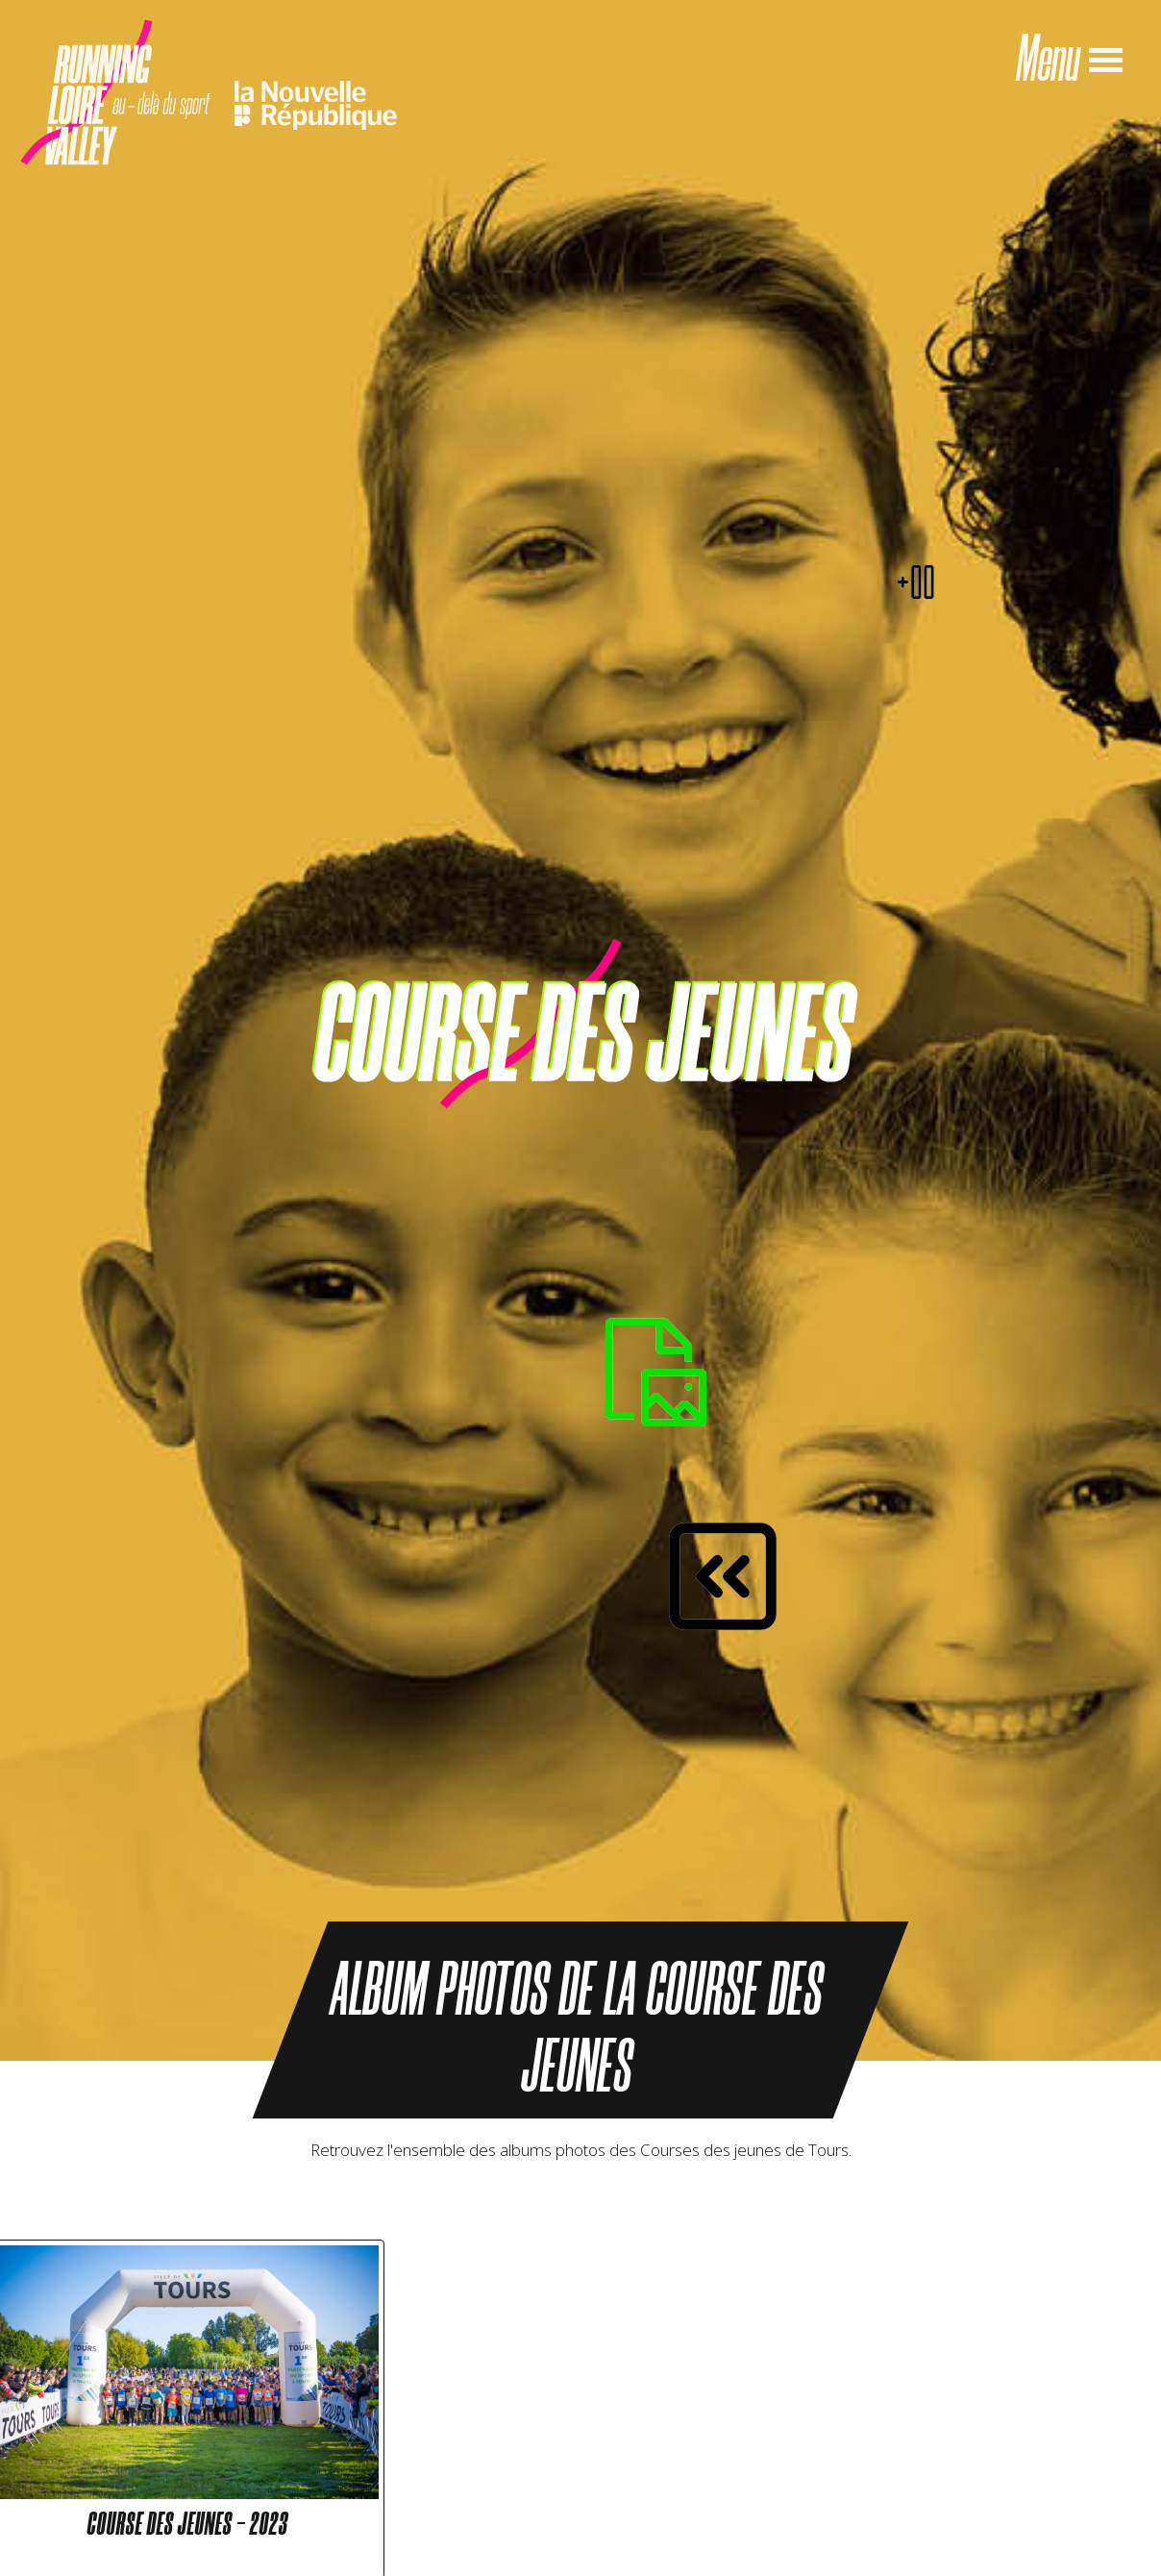 The width and height of the screenshot is (1161, 2576). Describe the element at coordinates (918, 582) in the screenshot. I see `add a new column to the left` at that location.